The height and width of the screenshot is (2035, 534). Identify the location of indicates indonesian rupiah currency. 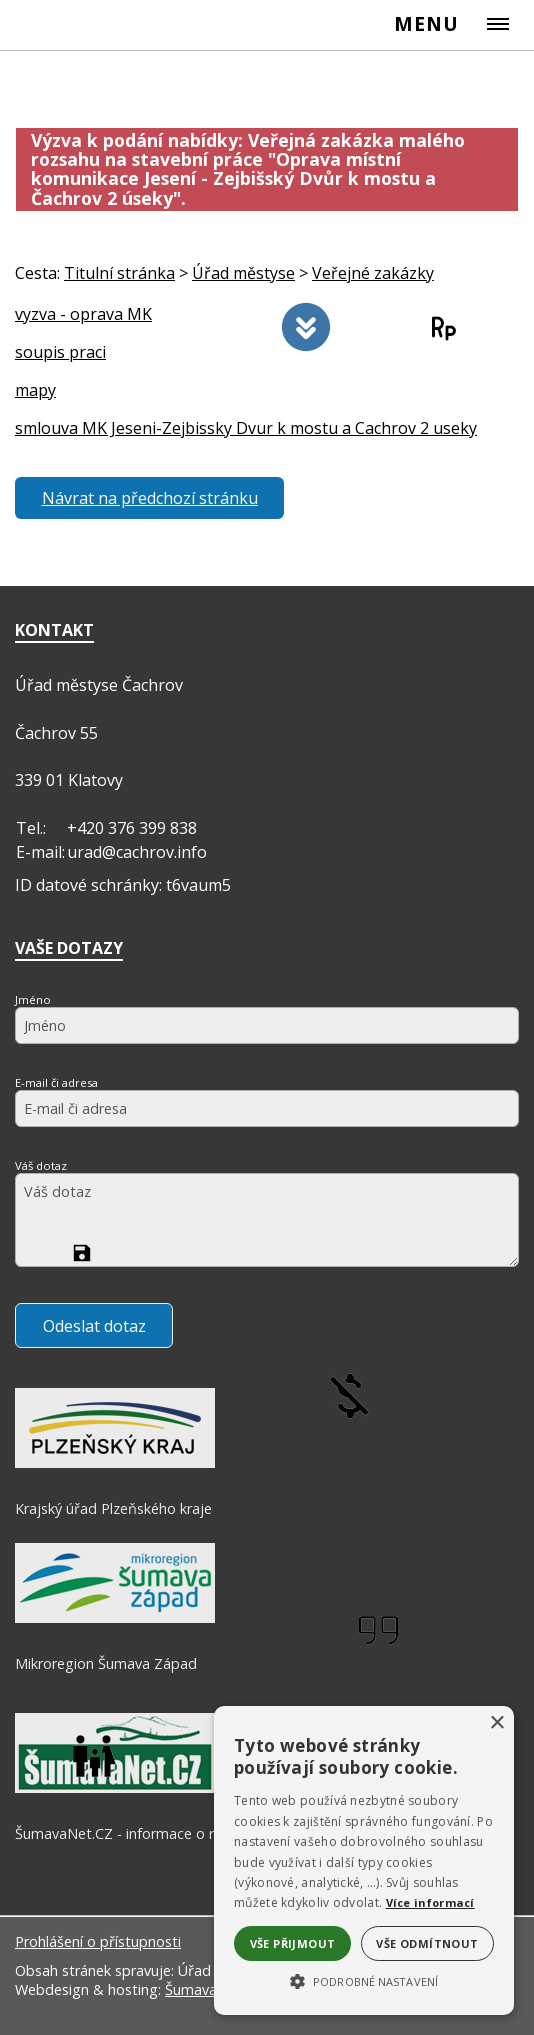
(444, 327).